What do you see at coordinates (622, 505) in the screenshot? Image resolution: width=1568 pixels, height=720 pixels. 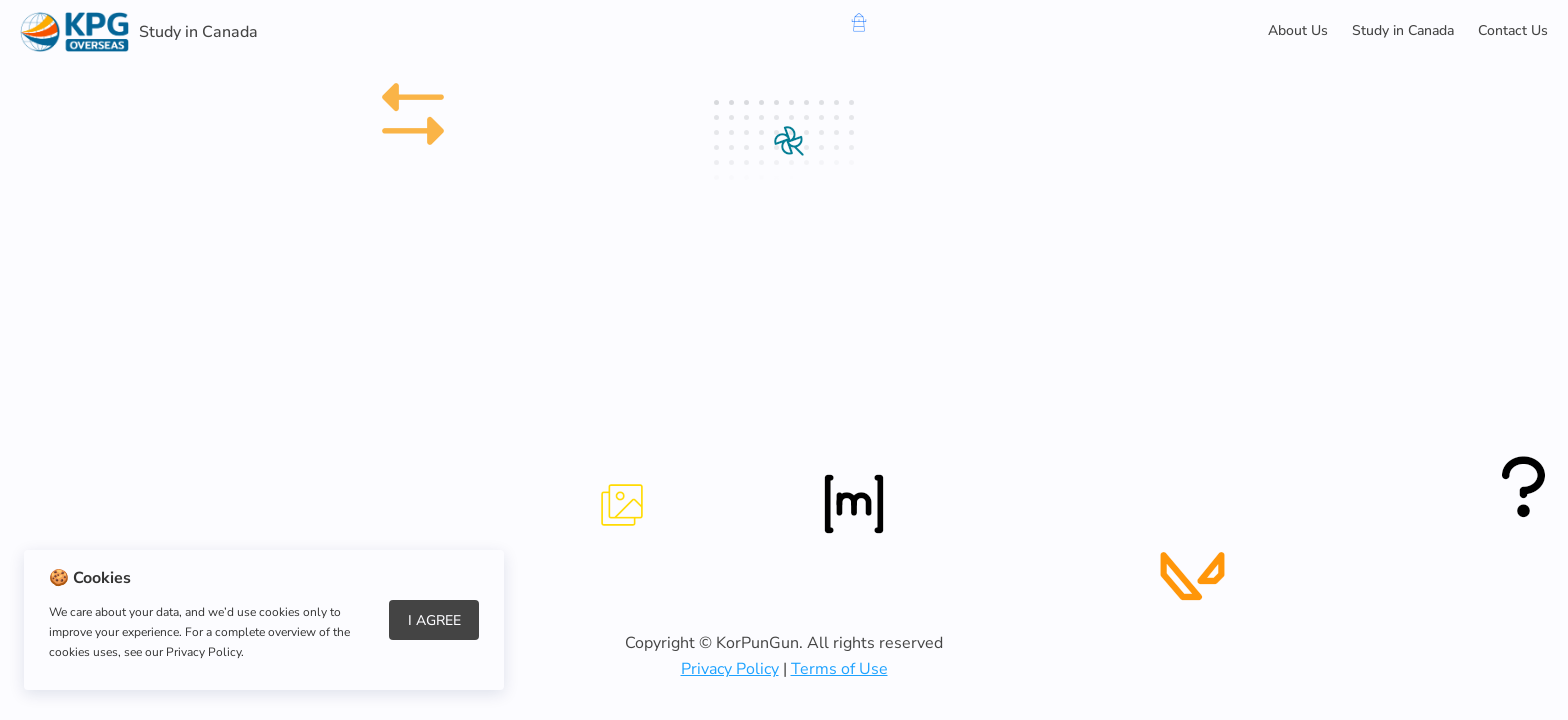 I see `view photo gallery` at bounding box center [622, 505].